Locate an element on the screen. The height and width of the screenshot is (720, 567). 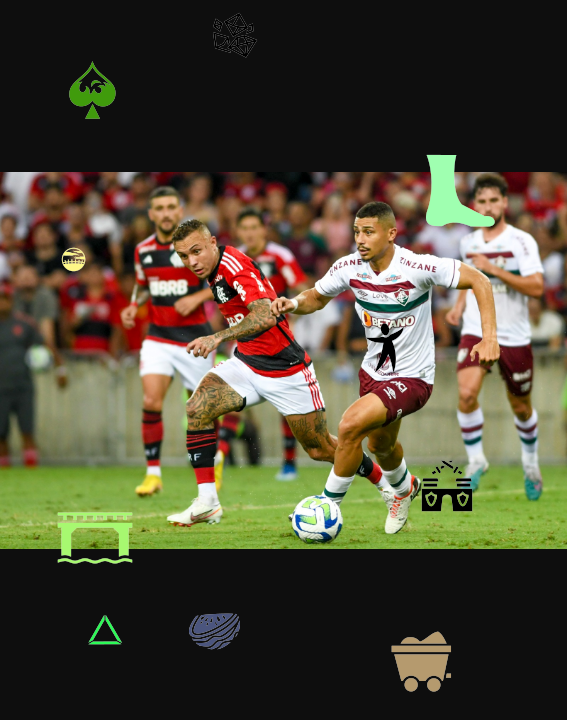
indicates barefoot or no footwear required is located at coordinates (458, 190).